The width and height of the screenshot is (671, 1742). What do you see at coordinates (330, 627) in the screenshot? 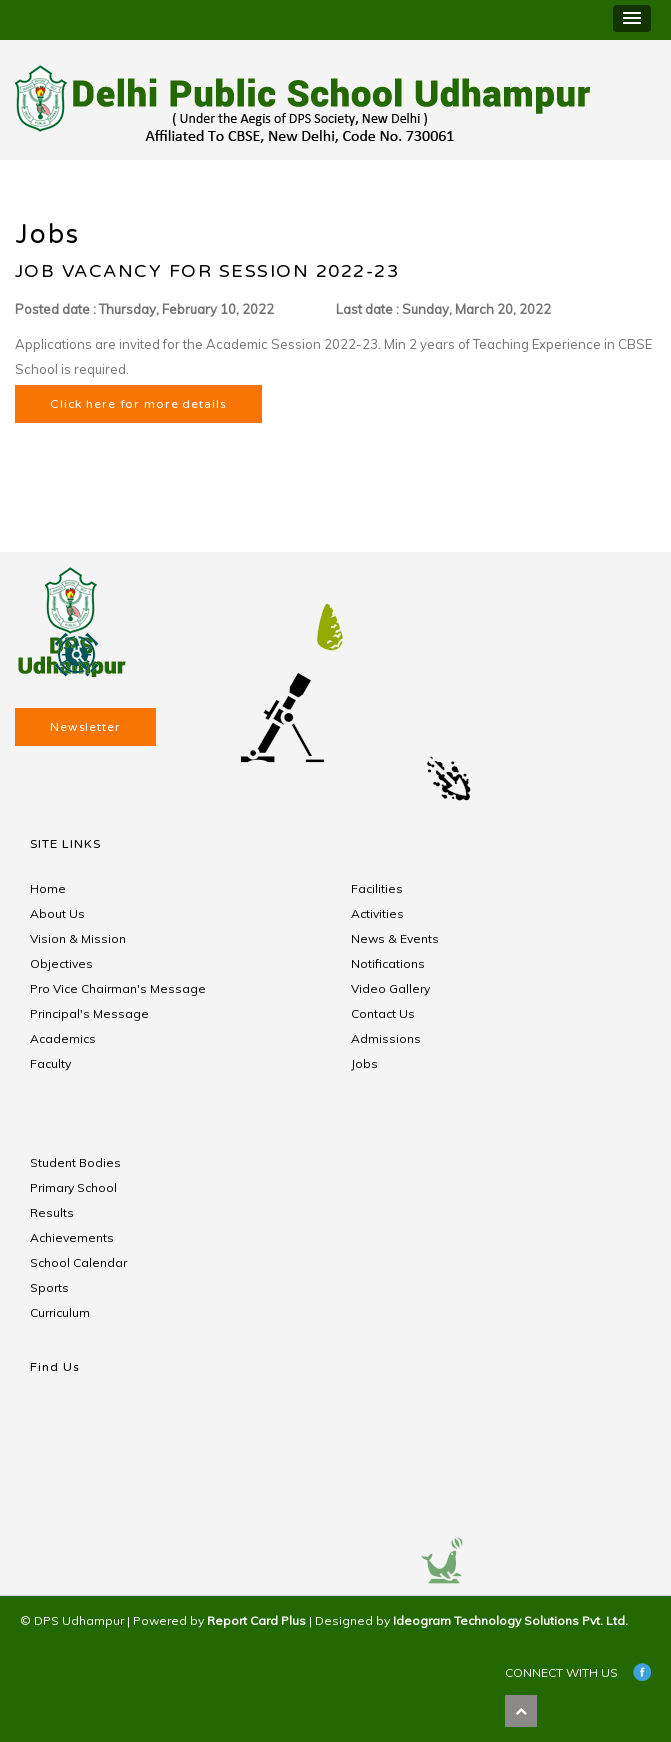
I see `view stone monument or landmark` at bounding box center [330, 627].